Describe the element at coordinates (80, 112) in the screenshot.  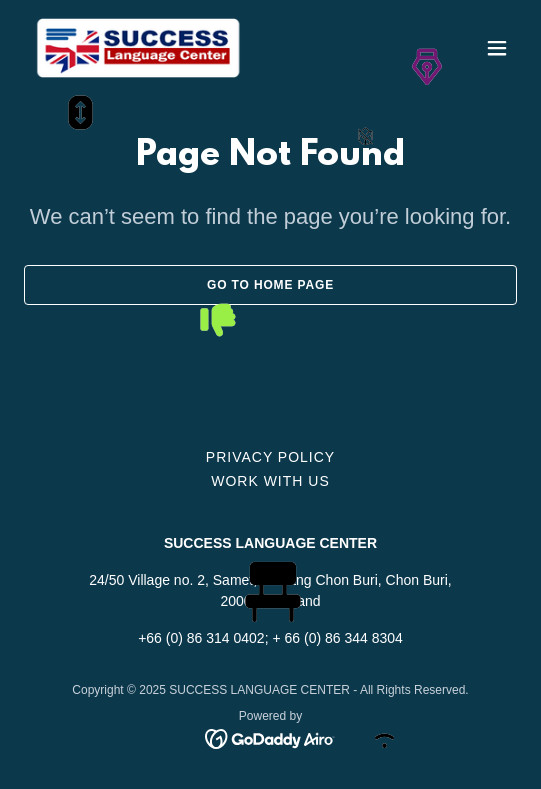
I see `scroll up or down on the page` at that location.